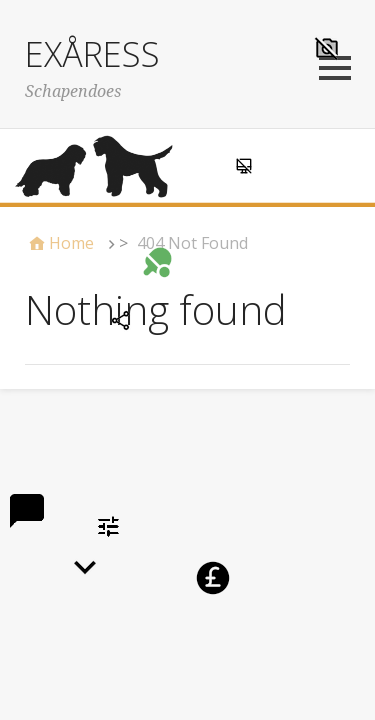 The height and width of the screenshot is (720, 375). What do you see at coordinates (108, 526) in the screenshot?
I see `adjust settings or preferences` at bounding box center [108, 526].